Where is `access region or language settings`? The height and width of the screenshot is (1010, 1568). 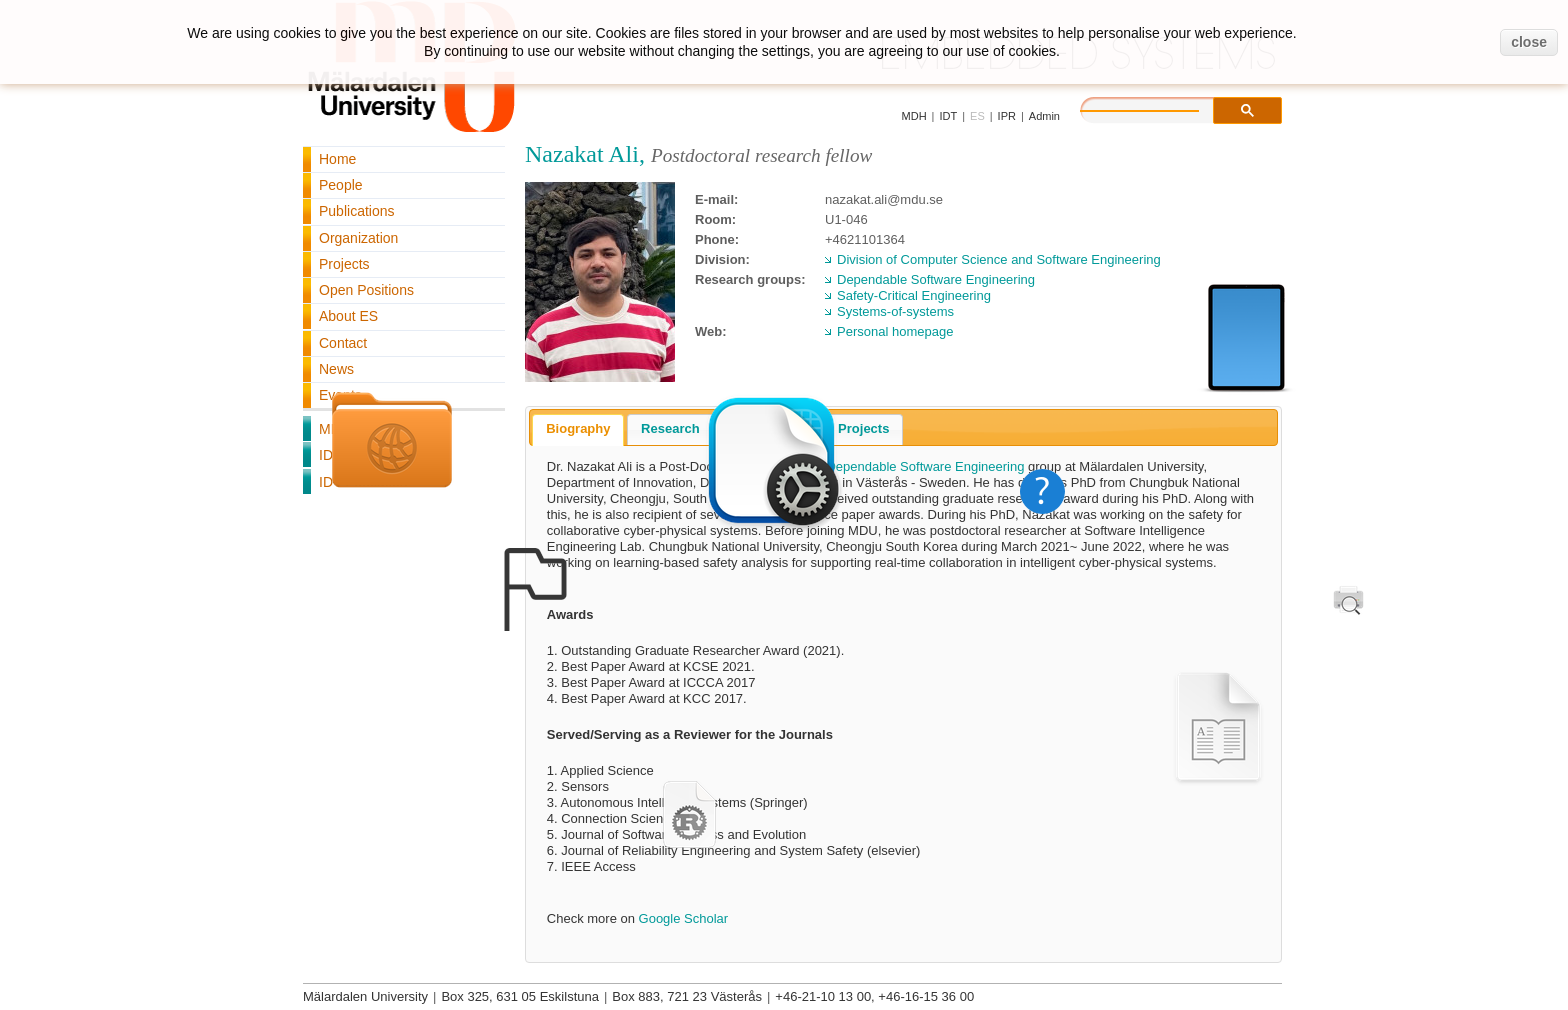
access region or language settings is located at coordinates (535, 589).